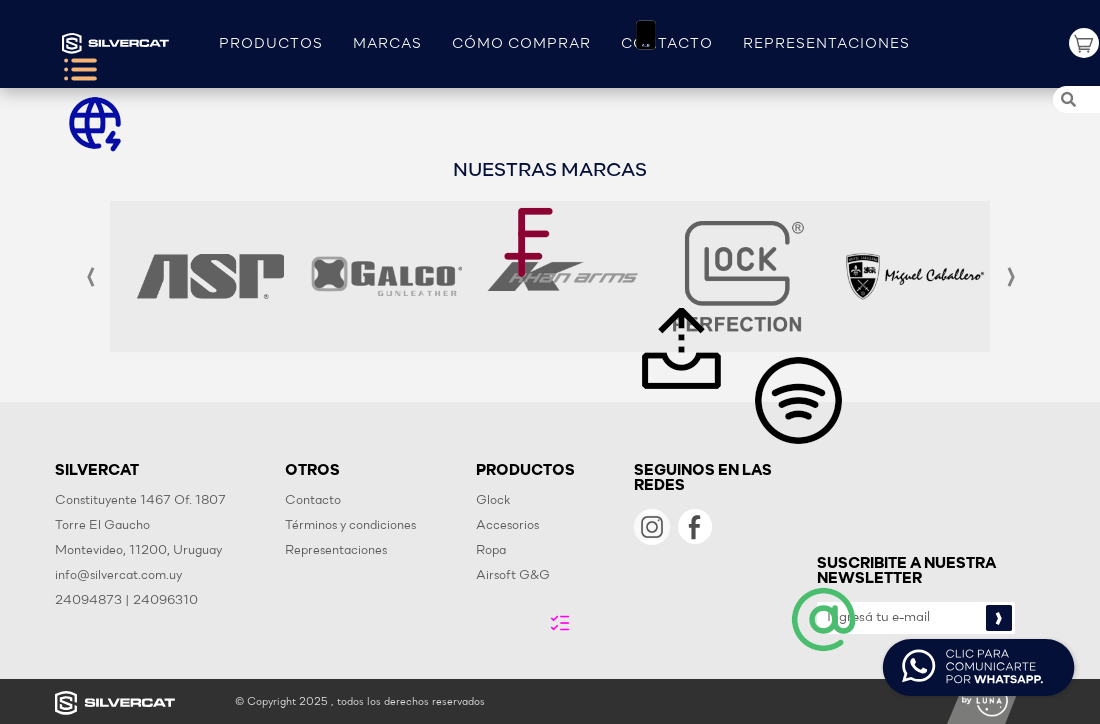 The width and height of the screenshot is (1100, 724). I want to click on view completed tasks, so click(560, 623).